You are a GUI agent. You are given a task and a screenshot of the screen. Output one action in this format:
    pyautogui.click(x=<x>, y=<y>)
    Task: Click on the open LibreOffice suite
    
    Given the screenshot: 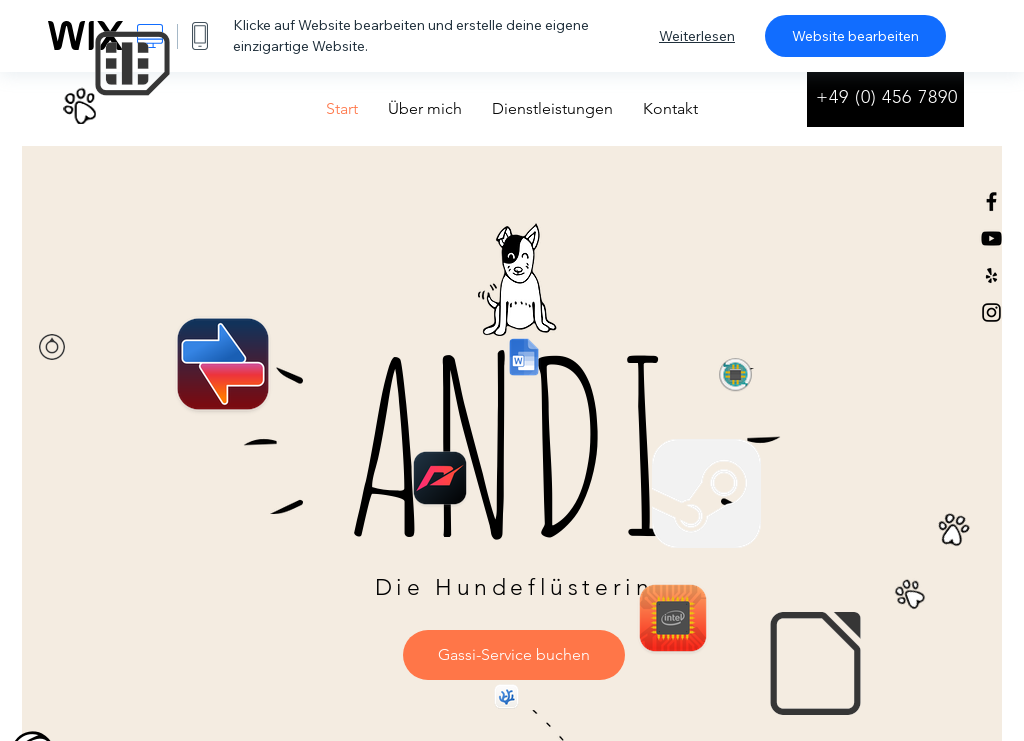 What is the action you would take?
    pyautogui.click(x=815, y=663)
    